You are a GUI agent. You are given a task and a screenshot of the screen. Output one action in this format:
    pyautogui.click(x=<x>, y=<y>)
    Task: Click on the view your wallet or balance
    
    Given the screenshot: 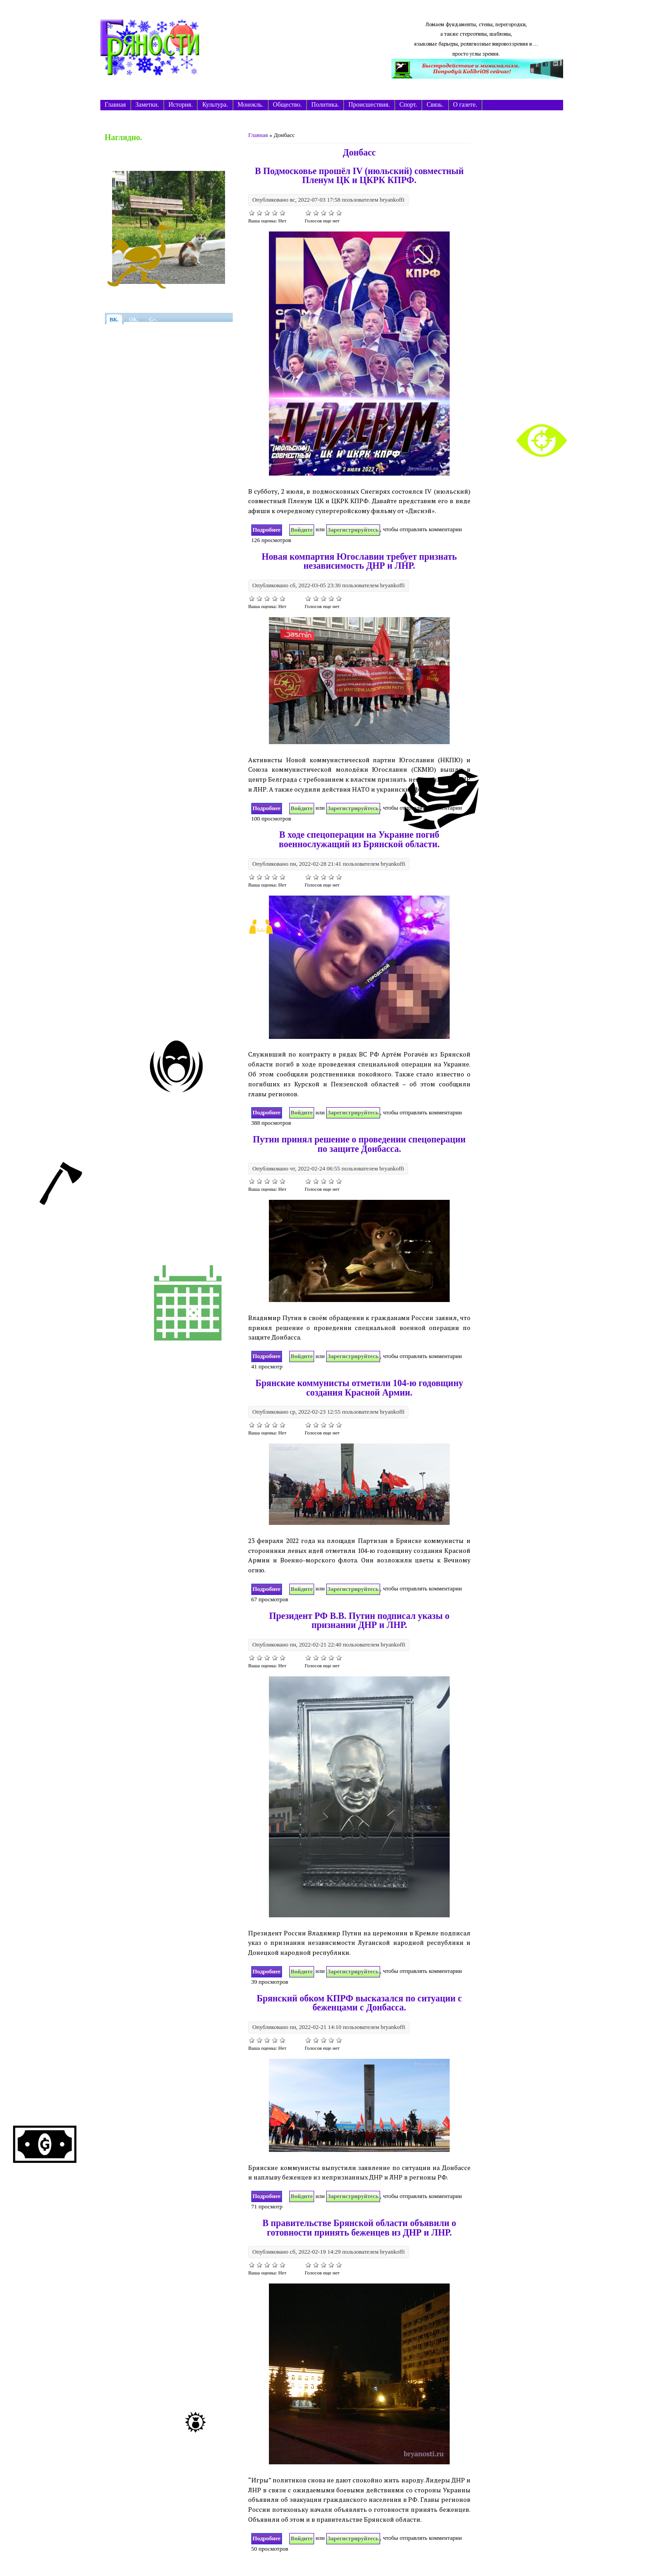 What is the action you would take?
    pyautogui.click(x=45, y=2144)
    